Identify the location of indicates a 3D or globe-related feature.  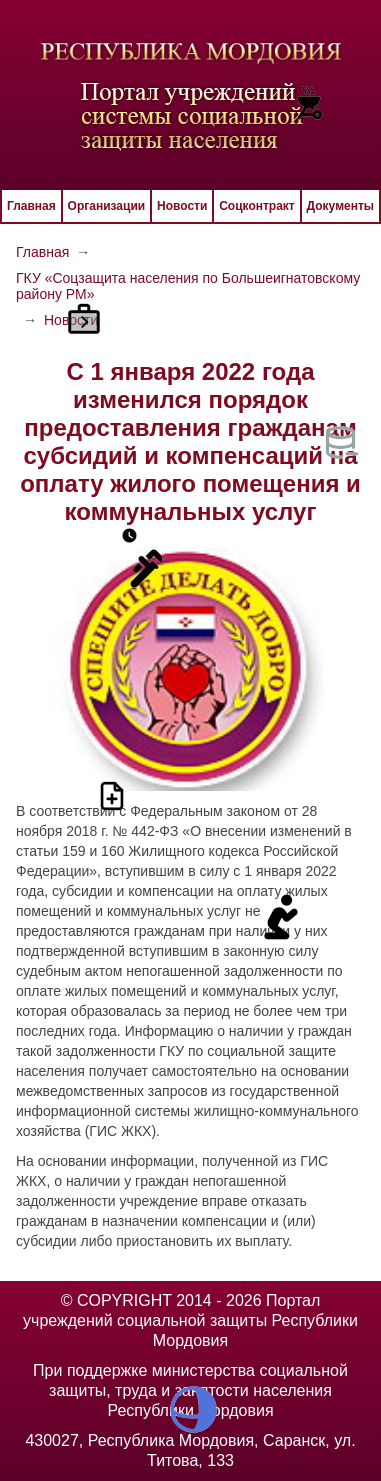
(193, 1409).